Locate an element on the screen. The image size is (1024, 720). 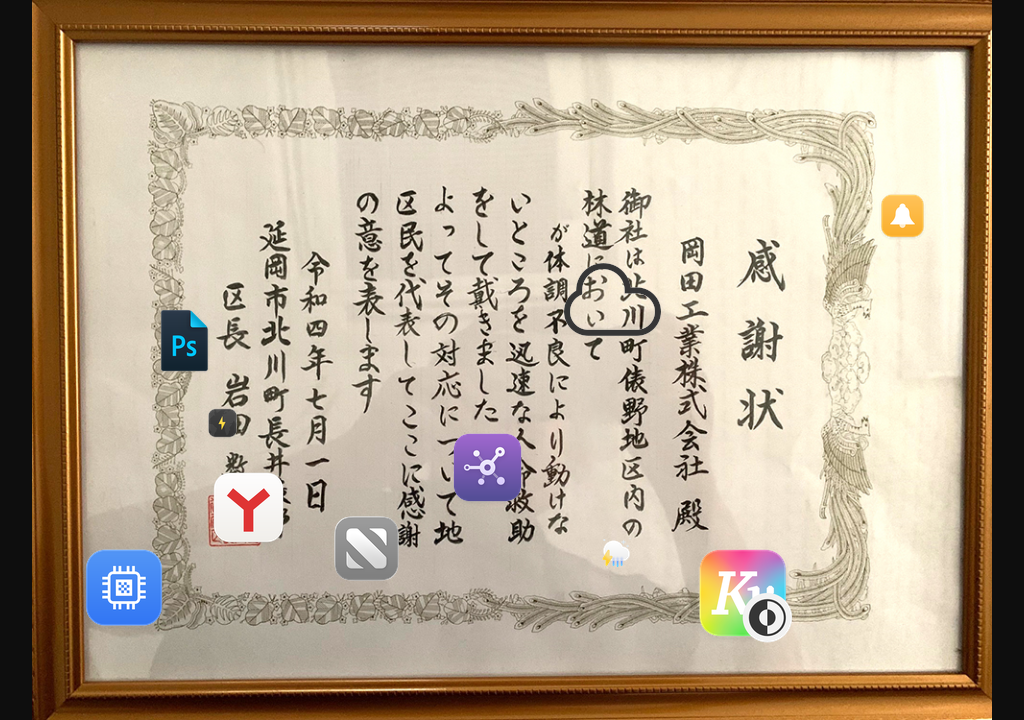
indicates nighttime thunderstorm conditions is located at coordinates (616, 552).